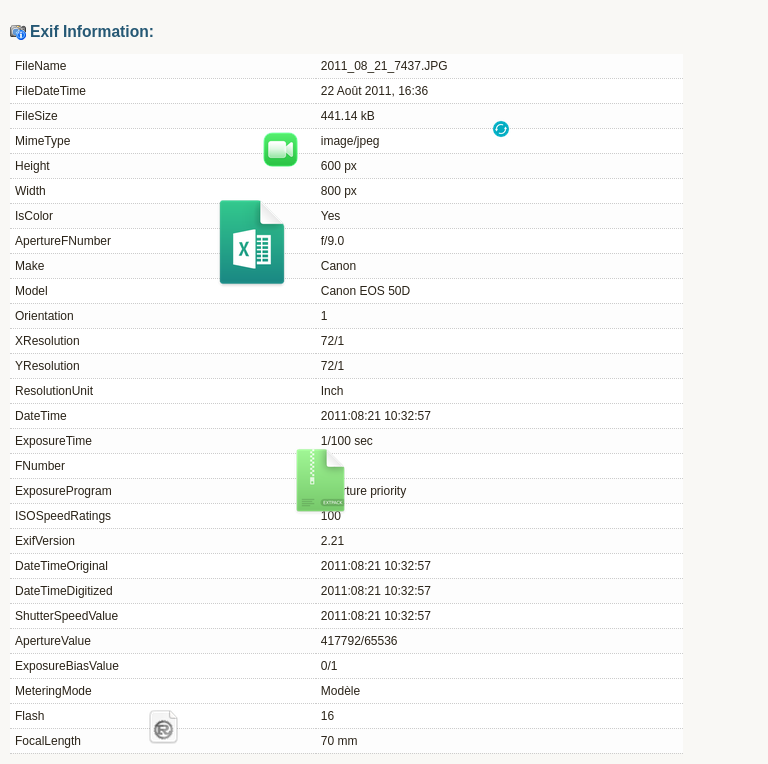 The width and height of the screenshot is (768, 764). I want to click on virtualbox extension pack file, so click(320, 481).